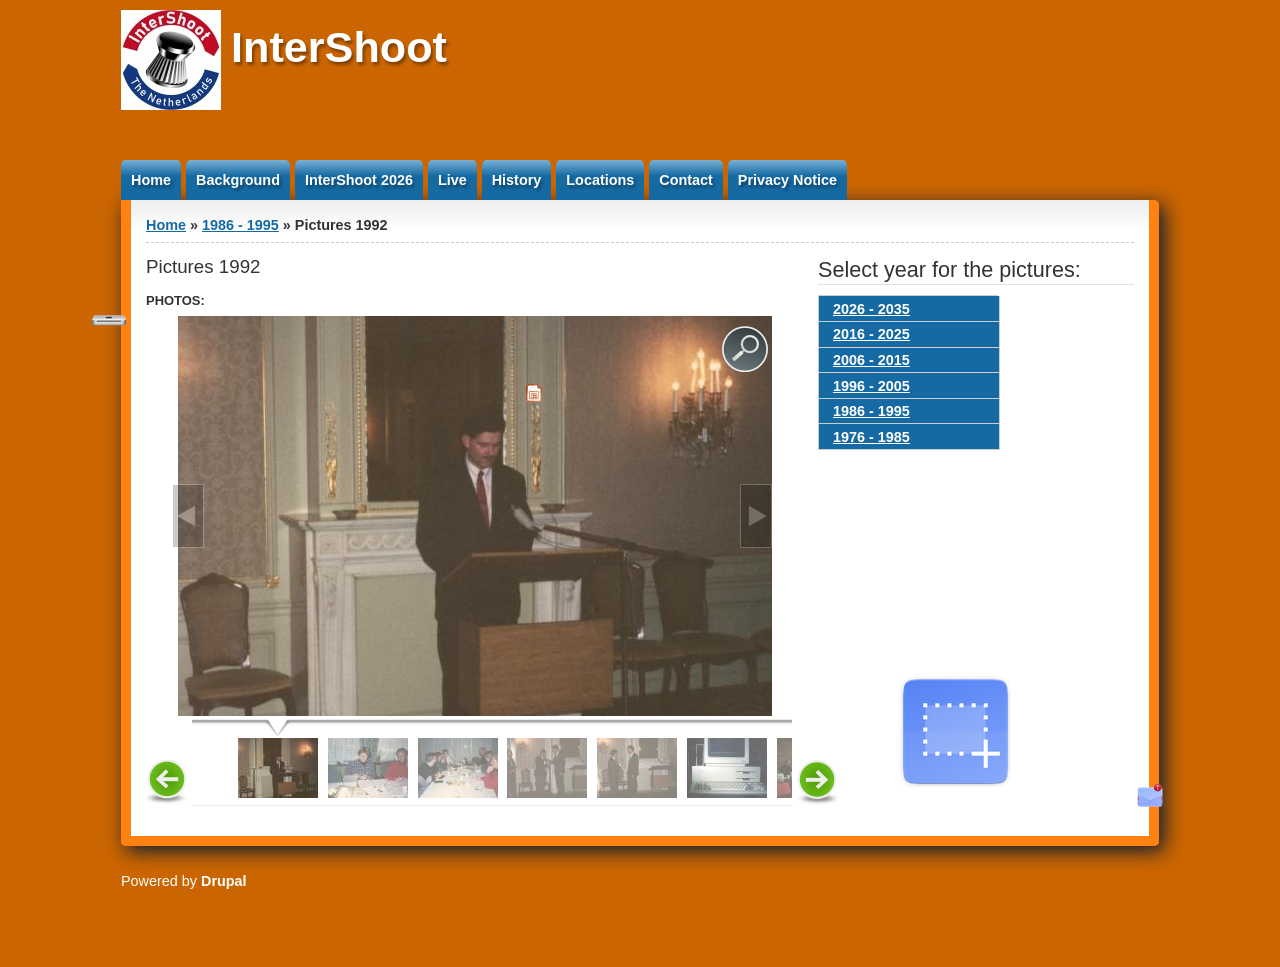 The width and height of the screenshot is (1280, 967). What do you see at coordinates (955, 731) in the screenshot?
I see `take a screenshot` at bounding box center [955, 731].